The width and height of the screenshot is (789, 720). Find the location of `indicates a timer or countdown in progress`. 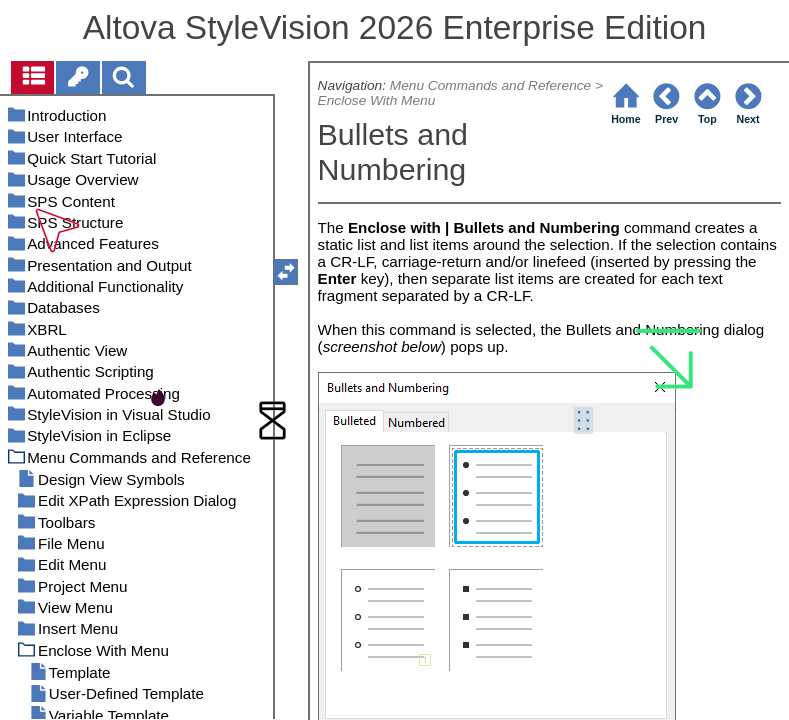

indicates a timer or countdown in progress is located at coordinates (272, 420).